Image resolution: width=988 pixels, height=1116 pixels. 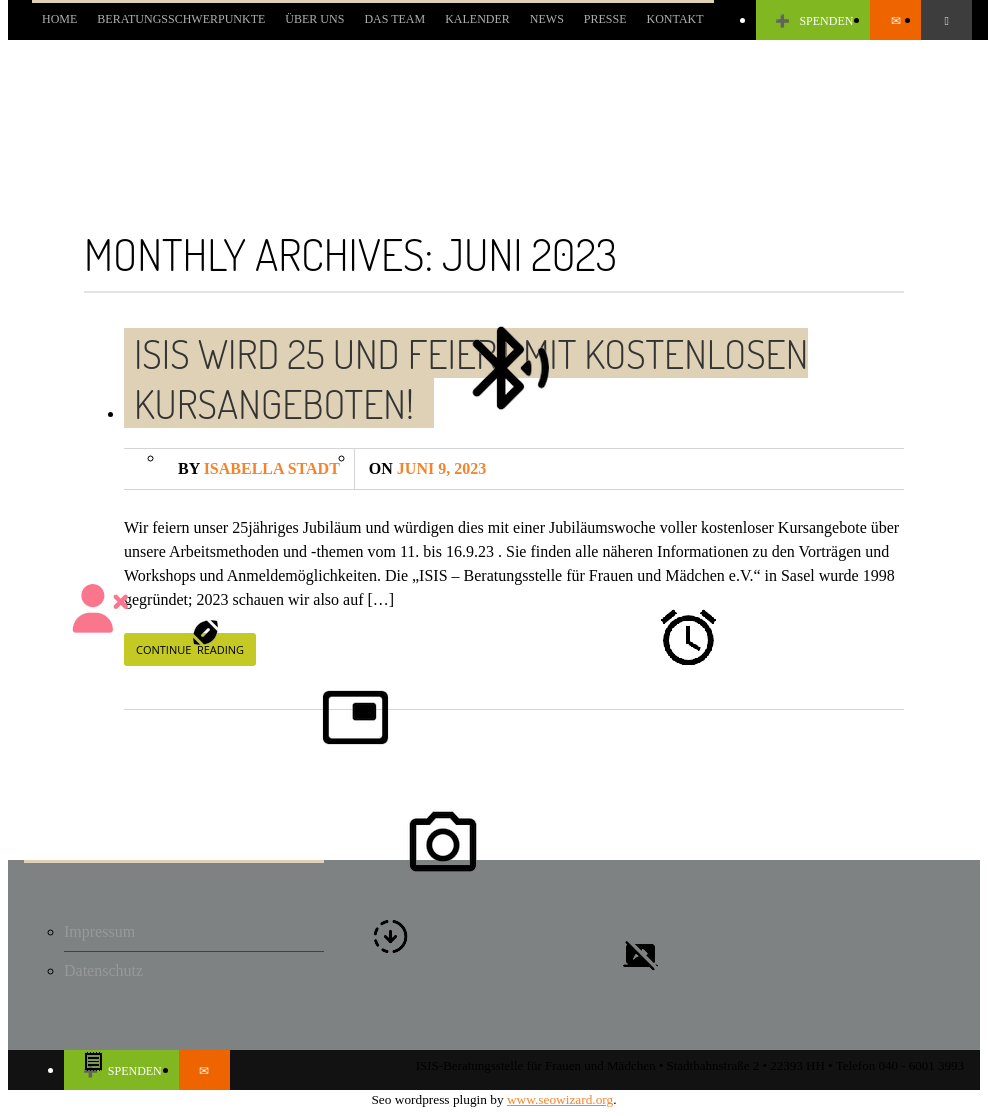 I want to click on access sports or football content, so click(x=205, y=632).